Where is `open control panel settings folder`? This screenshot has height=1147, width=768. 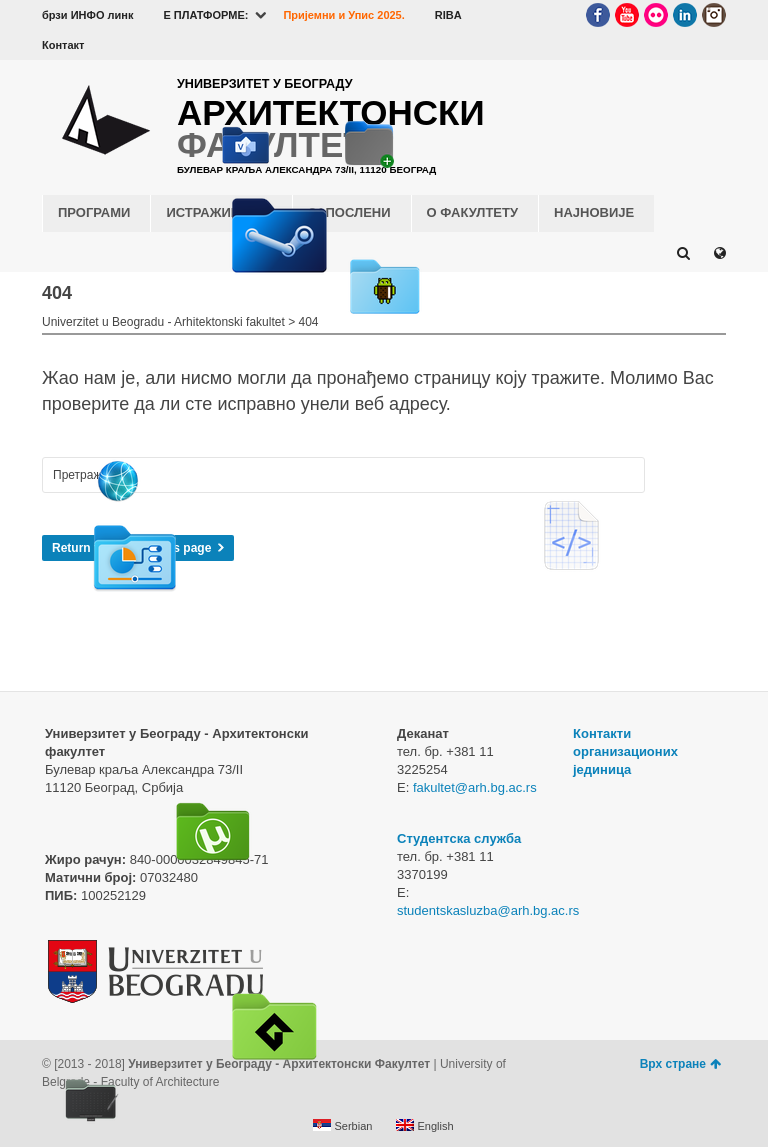
open control panel settings folder is located at coordinates (134, 559).